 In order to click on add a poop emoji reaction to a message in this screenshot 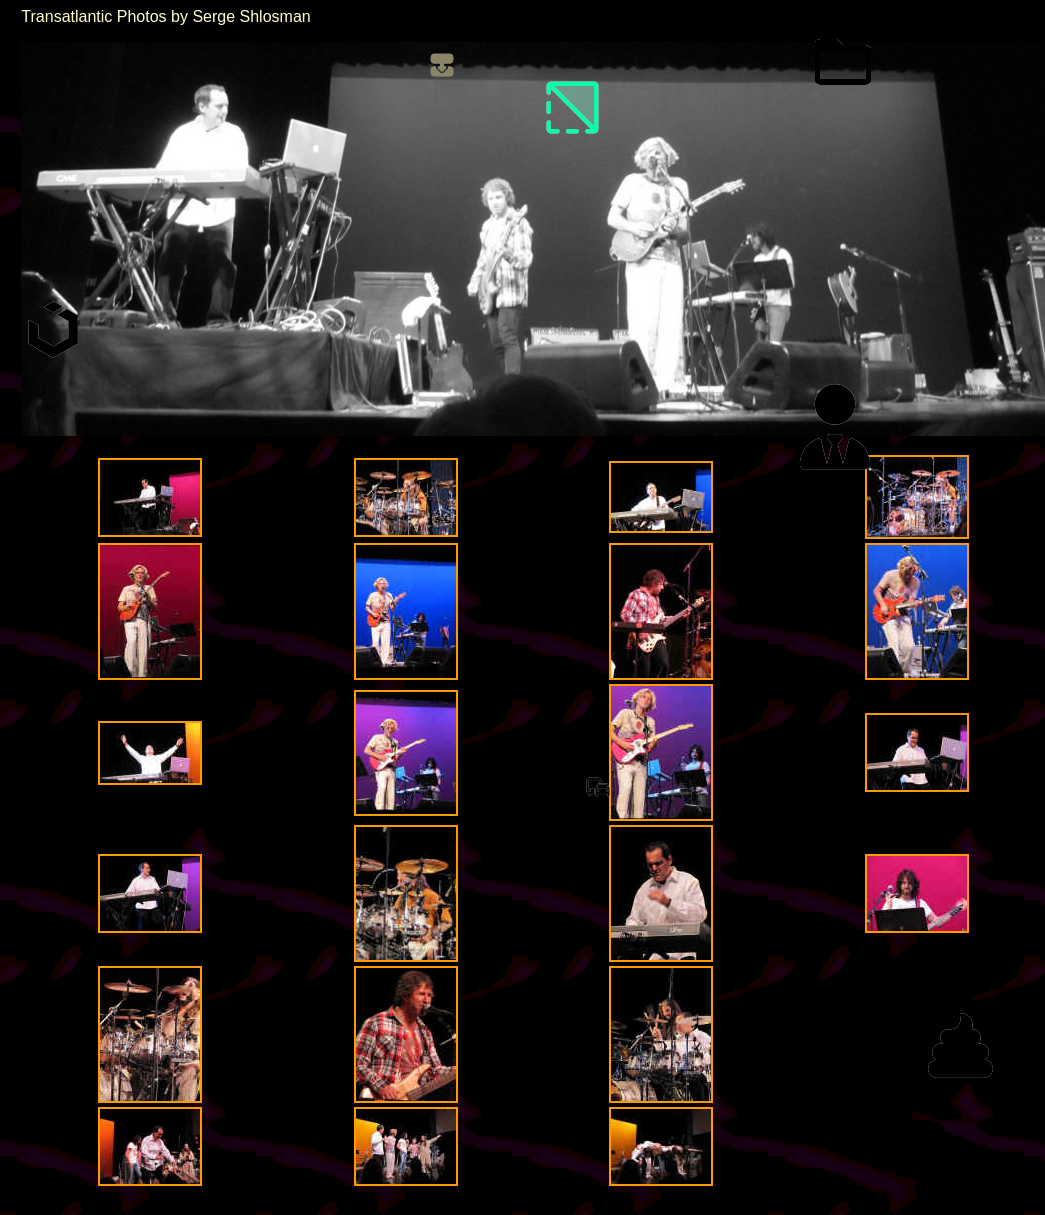, I will do `click(960, 1045)`.